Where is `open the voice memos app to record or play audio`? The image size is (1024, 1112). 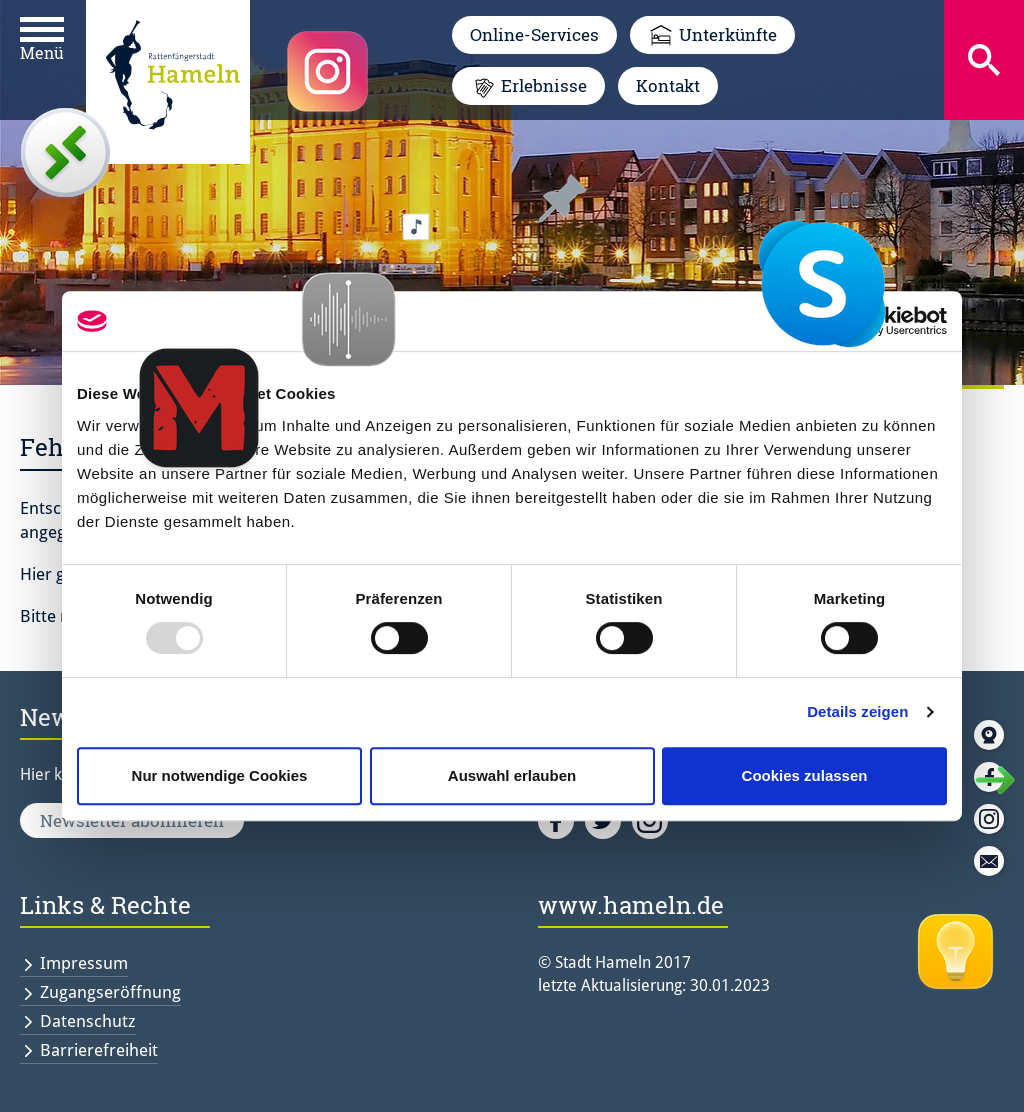 open the voice memos app to record or play audio is located at coordinates (348, 319).